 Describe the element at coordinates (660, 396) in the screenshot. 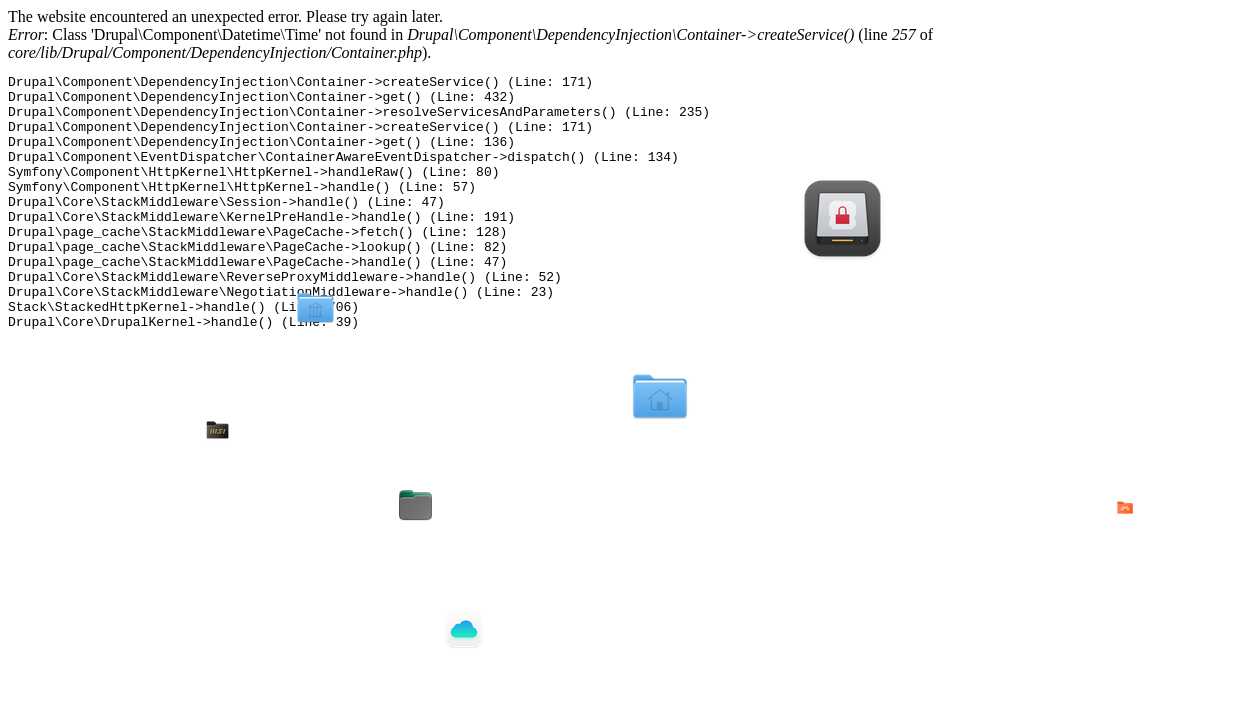

I see `open your home folder` at that location.